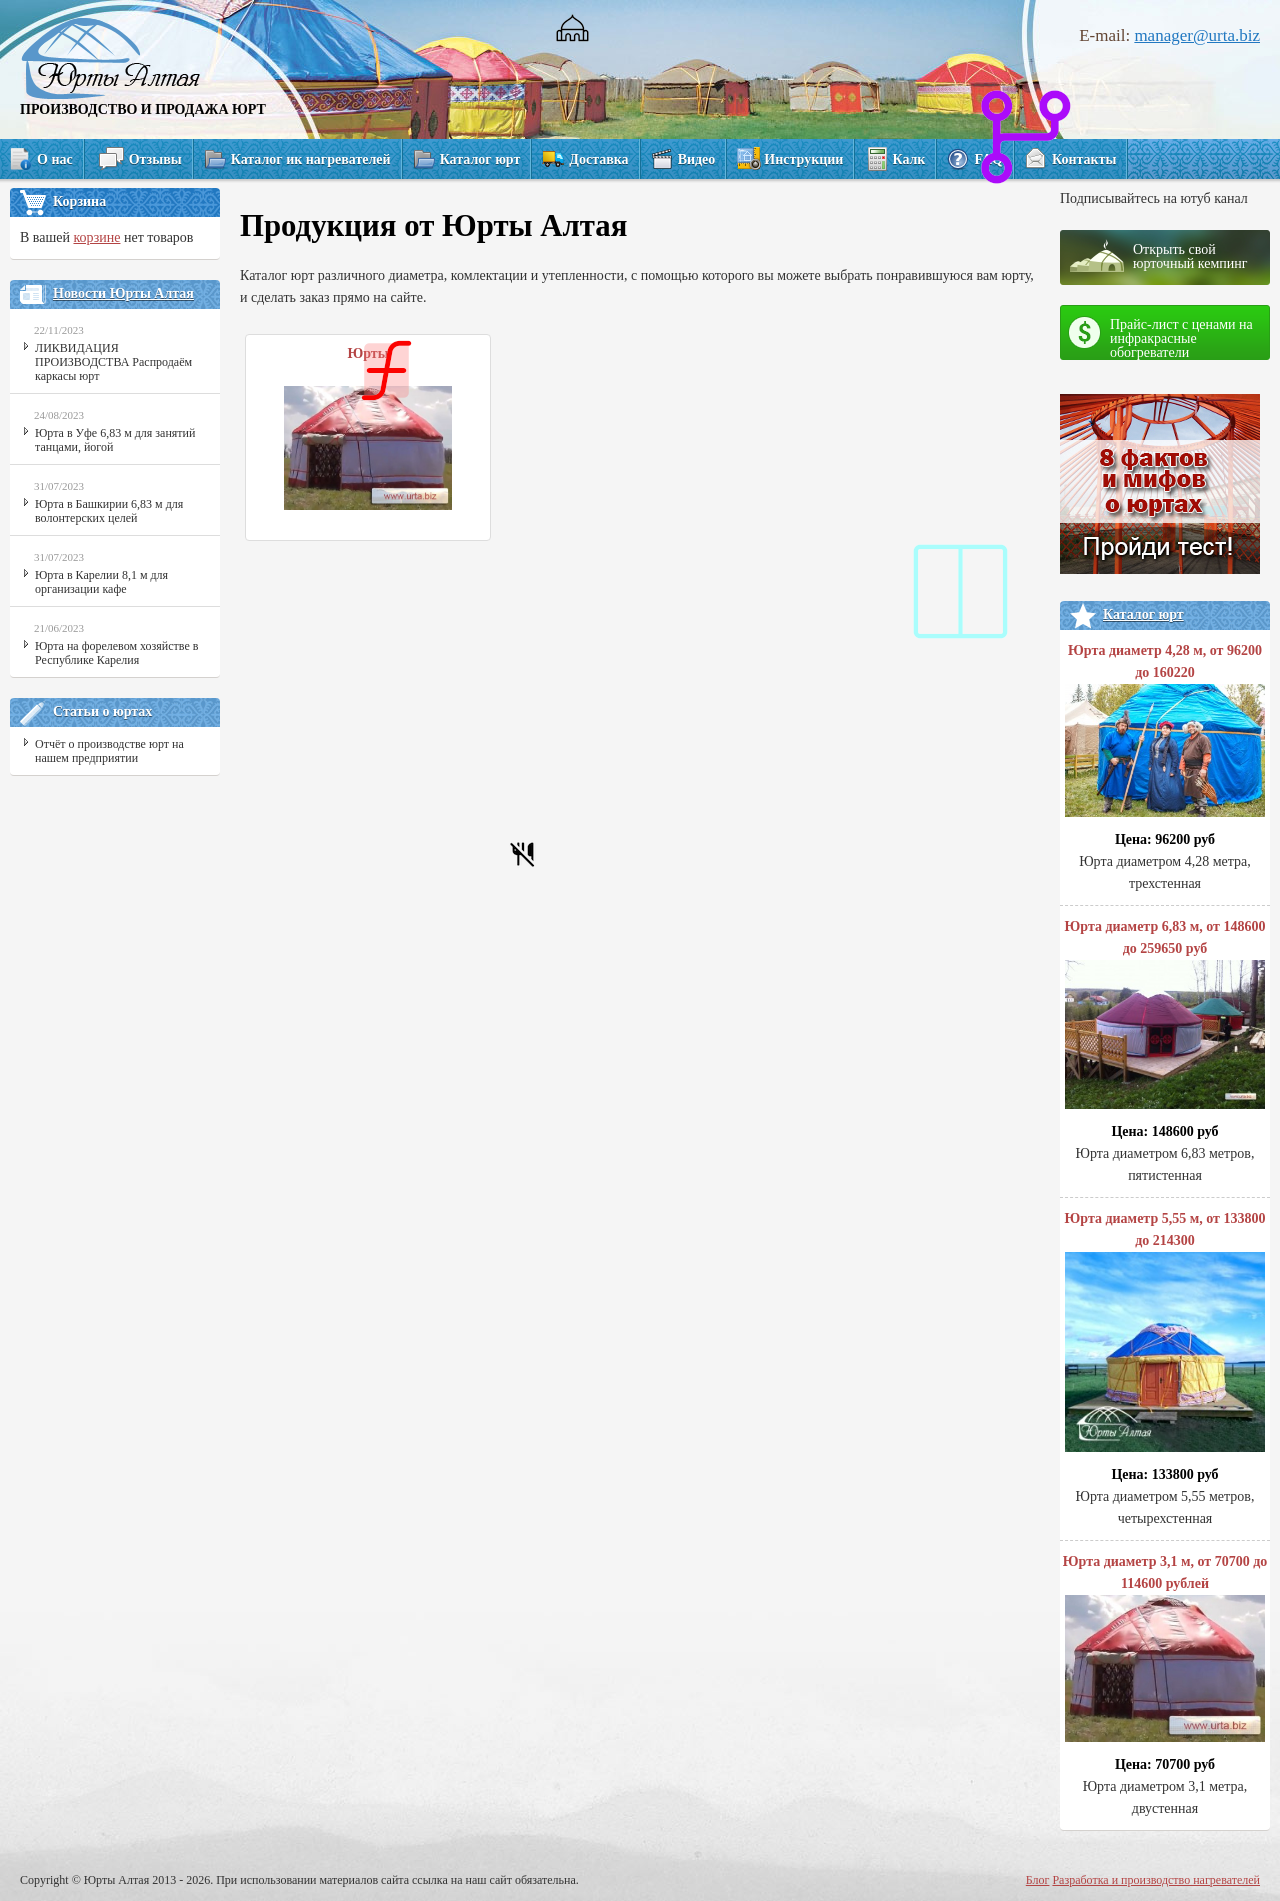  I want to click on indicates a mosque or islamic place of worship nearby, so click(572, 29).